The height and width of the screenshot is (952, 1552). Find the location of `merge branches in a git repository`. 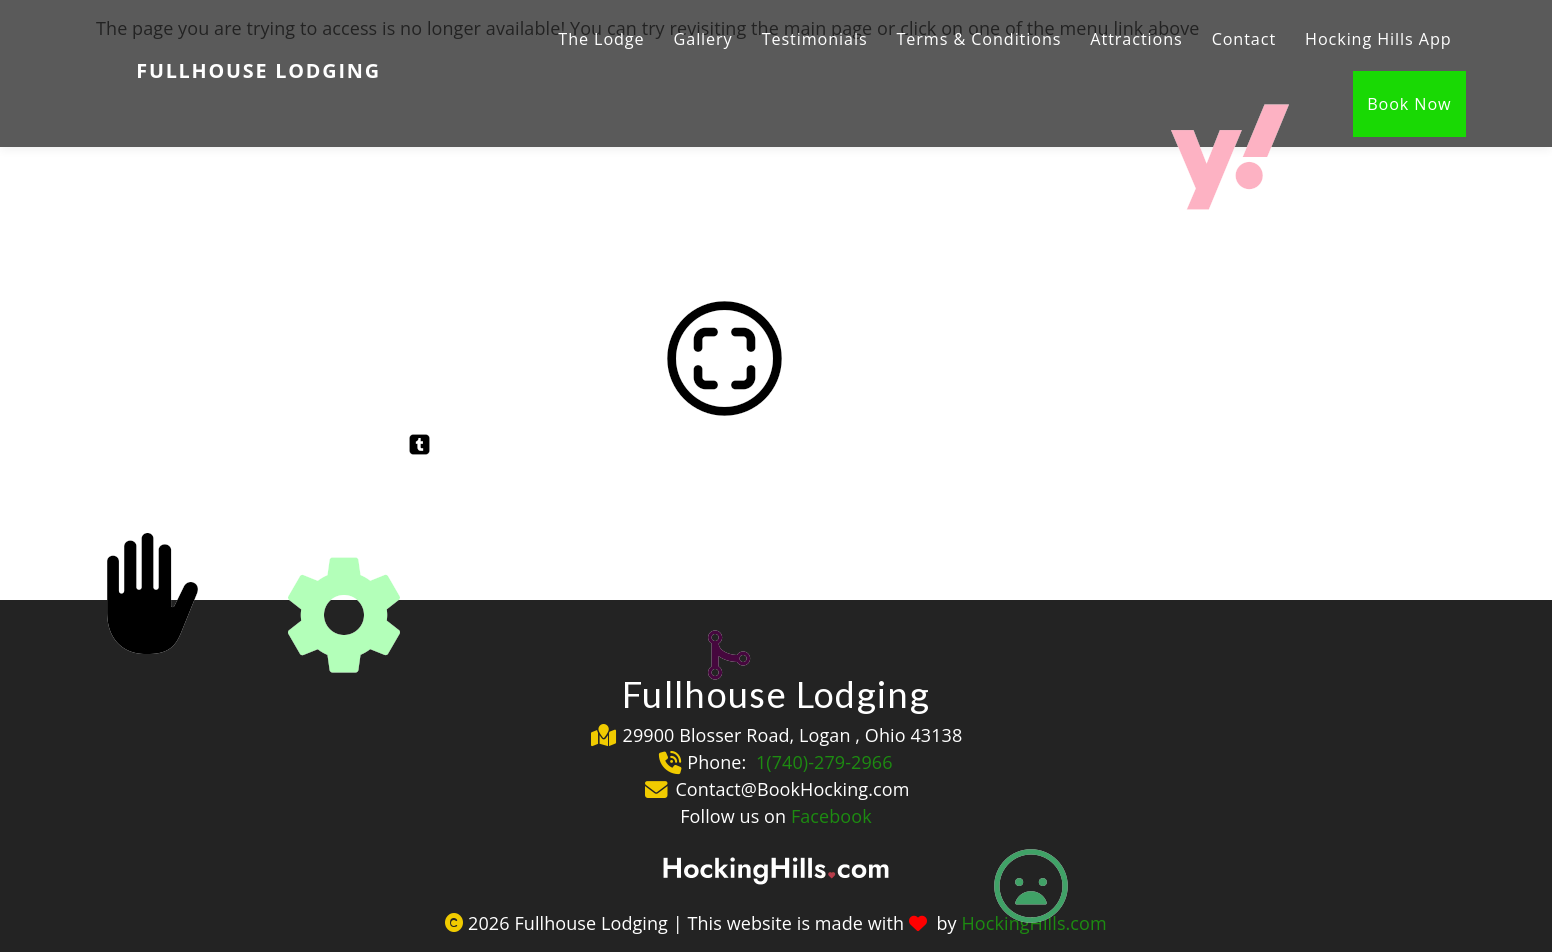

merge branches in a git repository is located at coordinates (729, 655).